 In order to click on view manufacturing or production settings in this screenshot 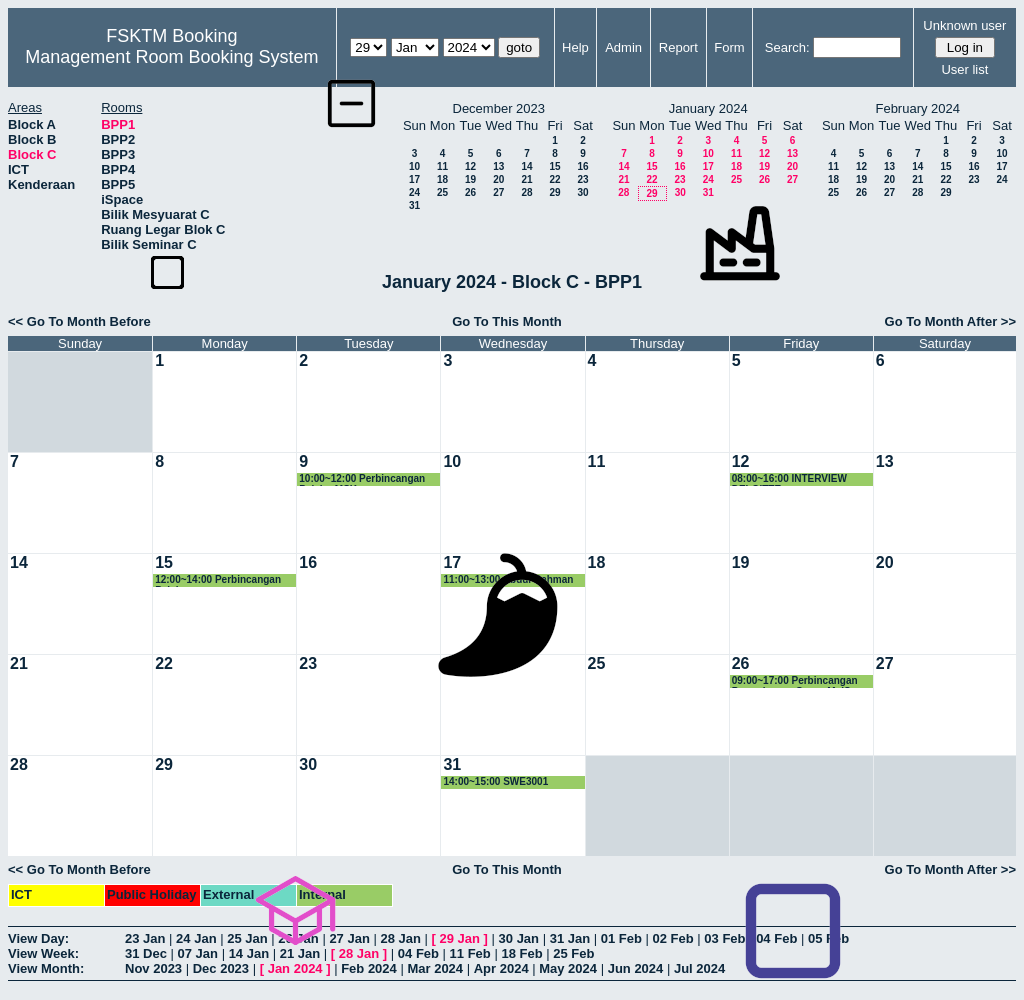, I will do `click(740, 246)`.